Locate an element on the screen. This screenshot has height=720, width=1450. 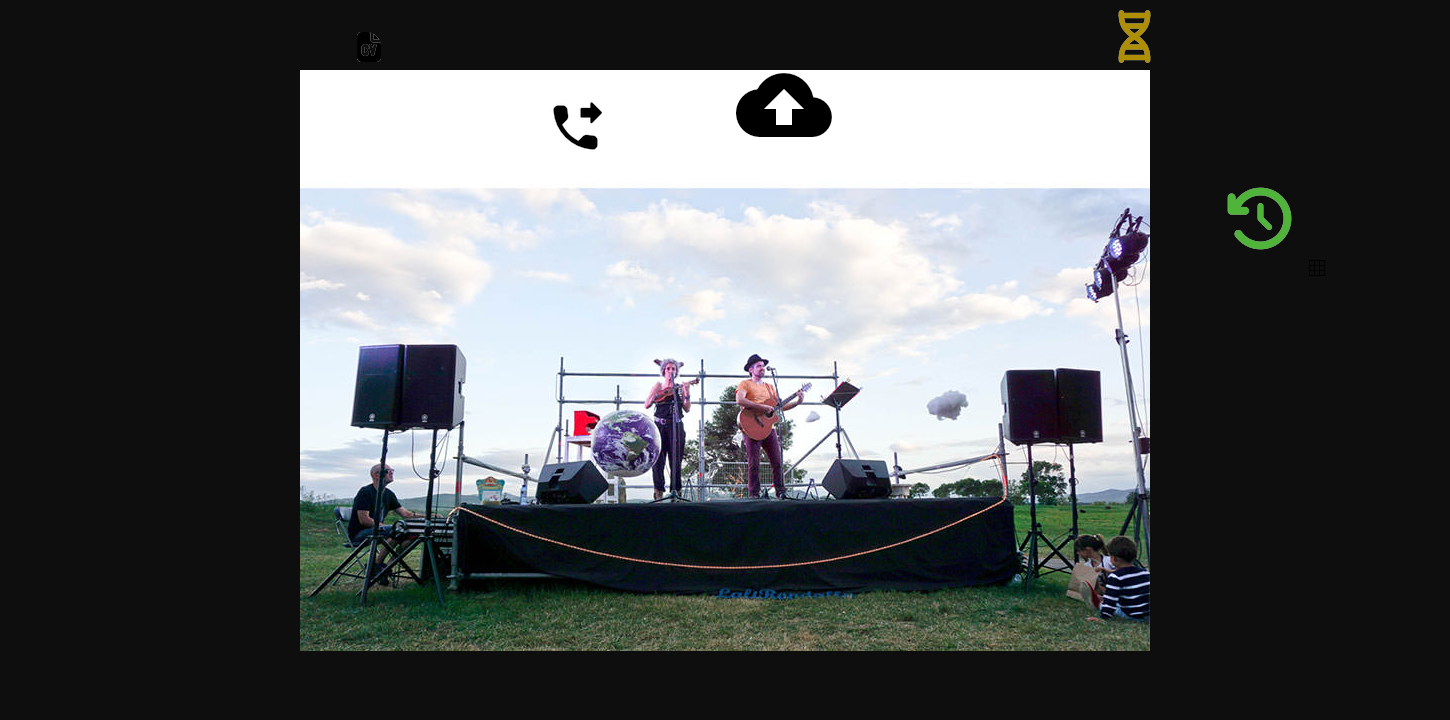
toggle grid view on is located at coordinates (1317, 268).